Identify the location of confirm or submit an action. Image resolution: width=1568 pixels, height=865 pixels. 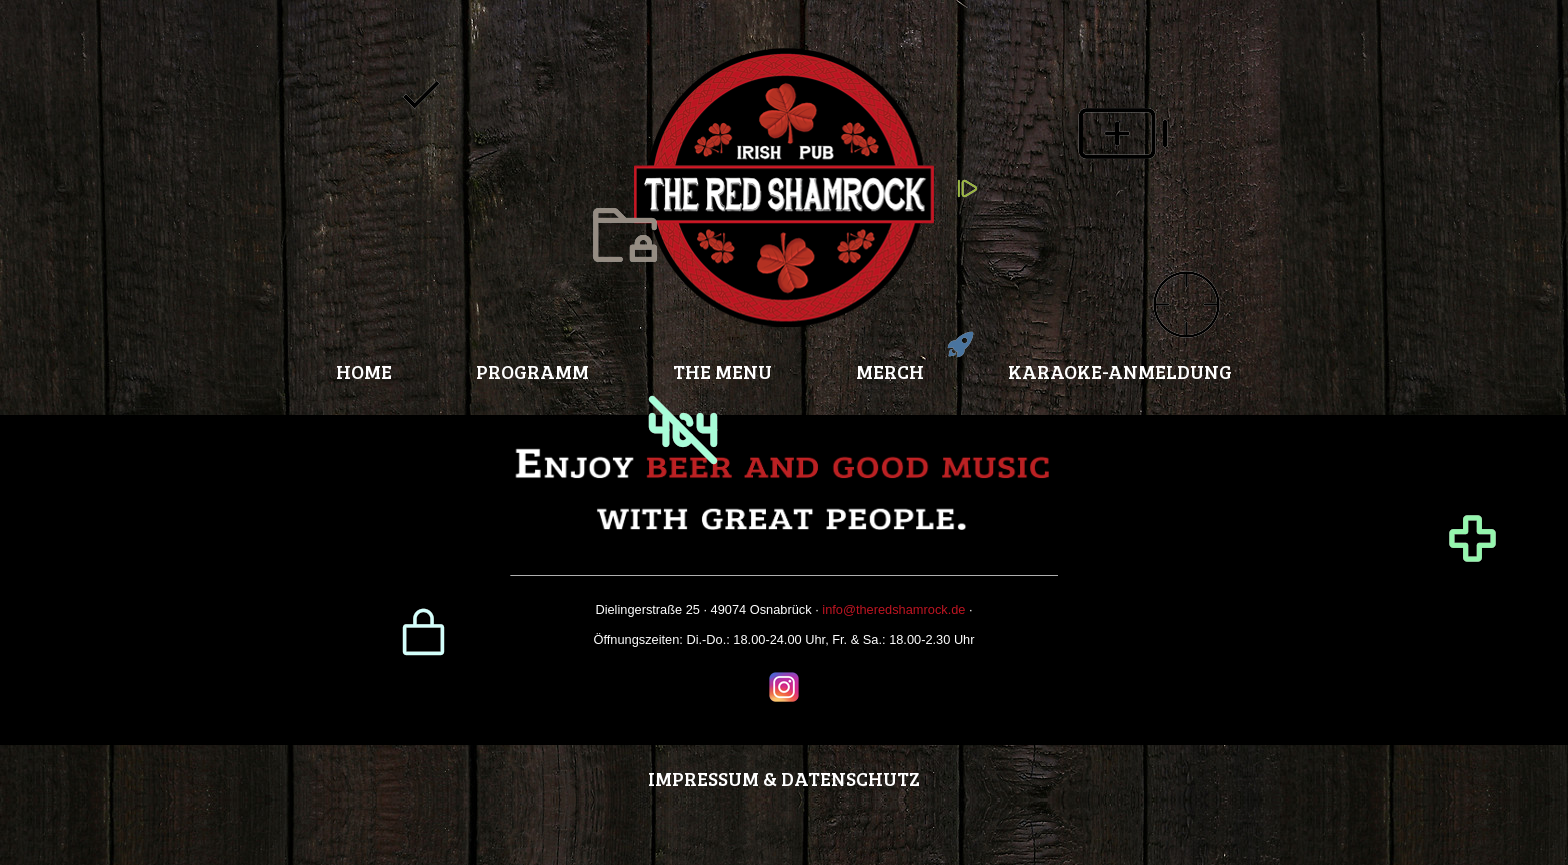
(421, 94).